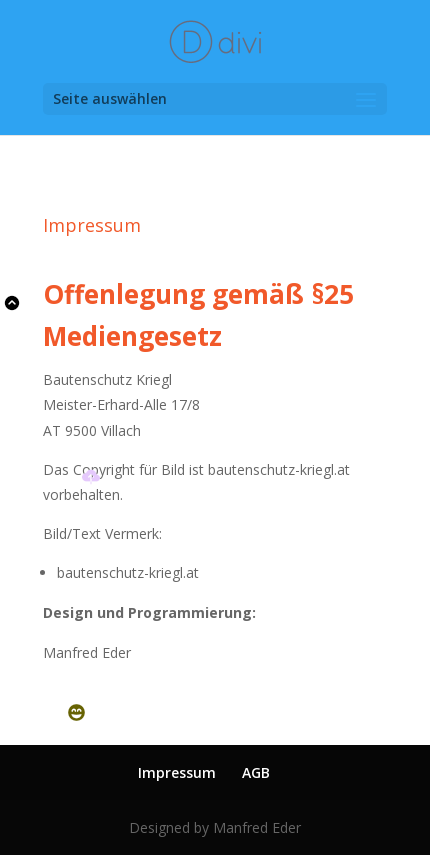 The image size is (430, 855). What do you see at coordinates (91, 477) in the screenshot?
I see `upload a file to the cloud` at bounding box center [91, 477].